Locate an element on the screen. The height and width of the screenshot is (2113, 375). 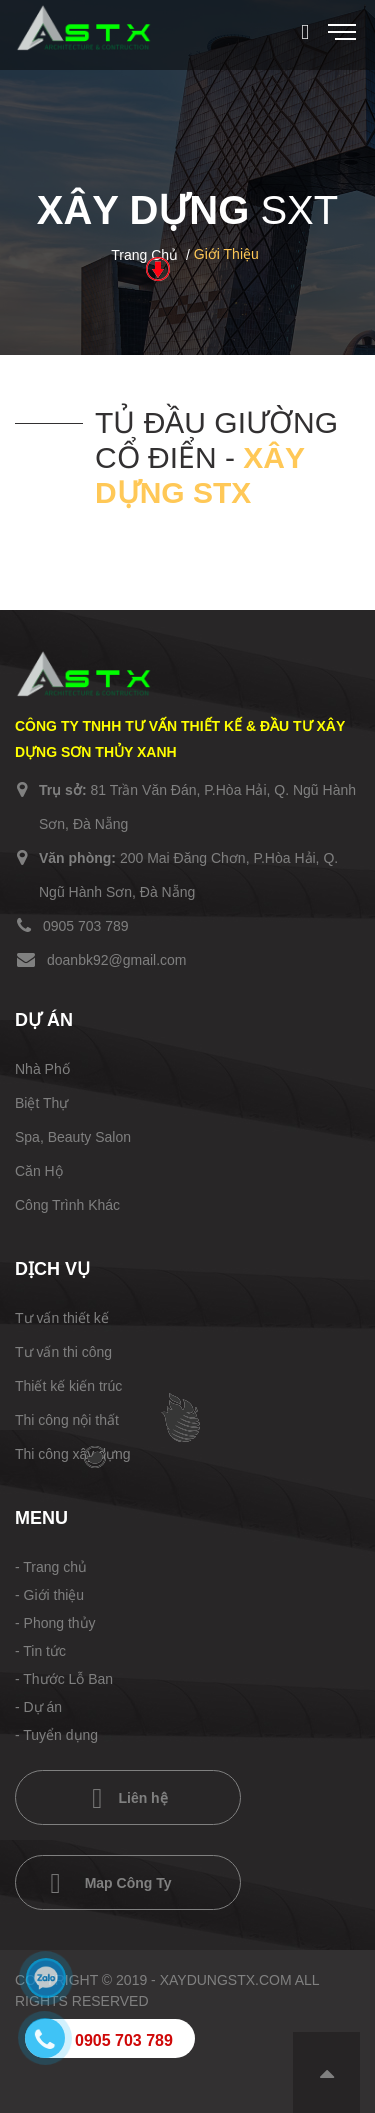
open glade interface designer is located at coordinates (180, 1417).